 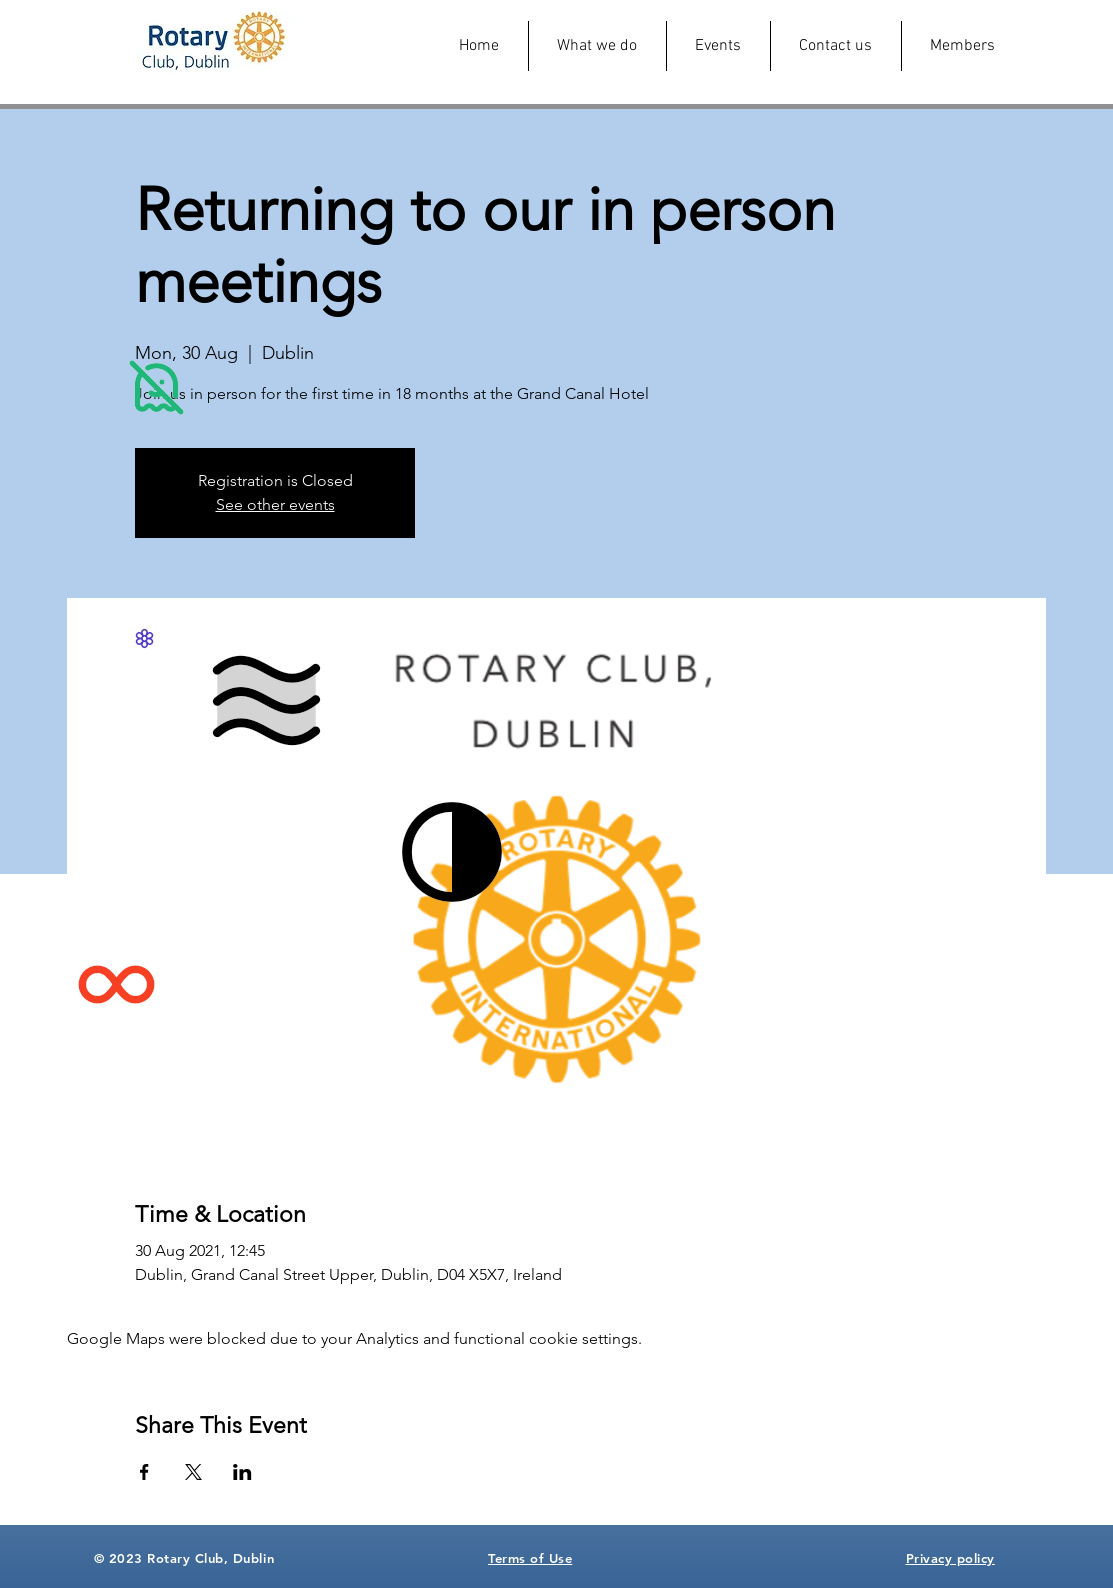 I want to click on disable ghost mode or incognito browsing, so click(x=156, y=387).